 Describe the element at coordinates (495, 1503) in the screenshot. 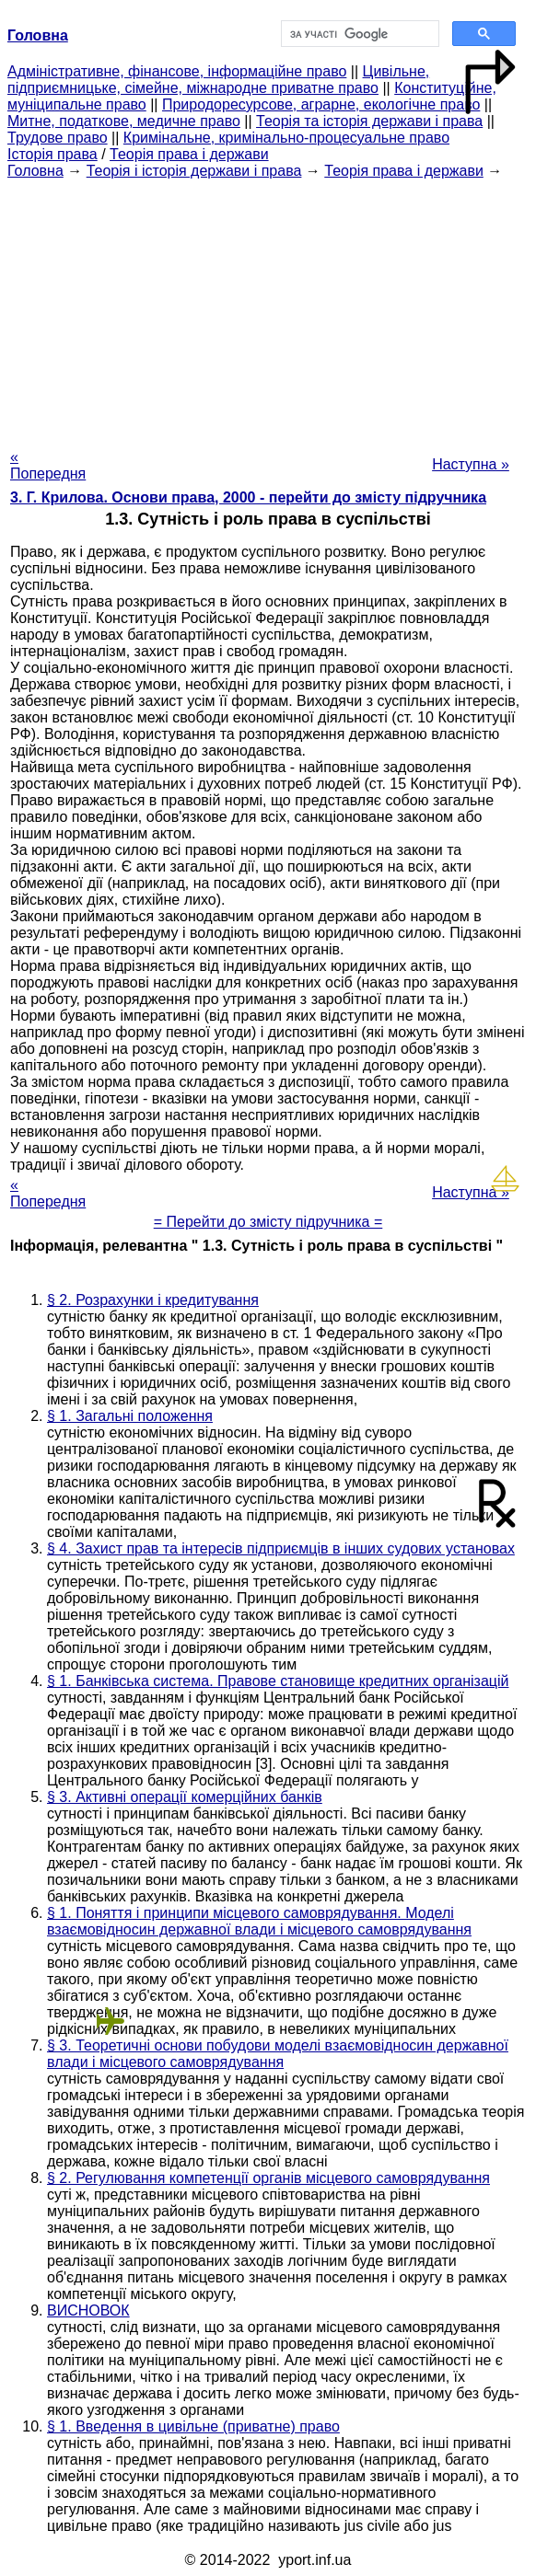

I see `view prescription details` at that location.